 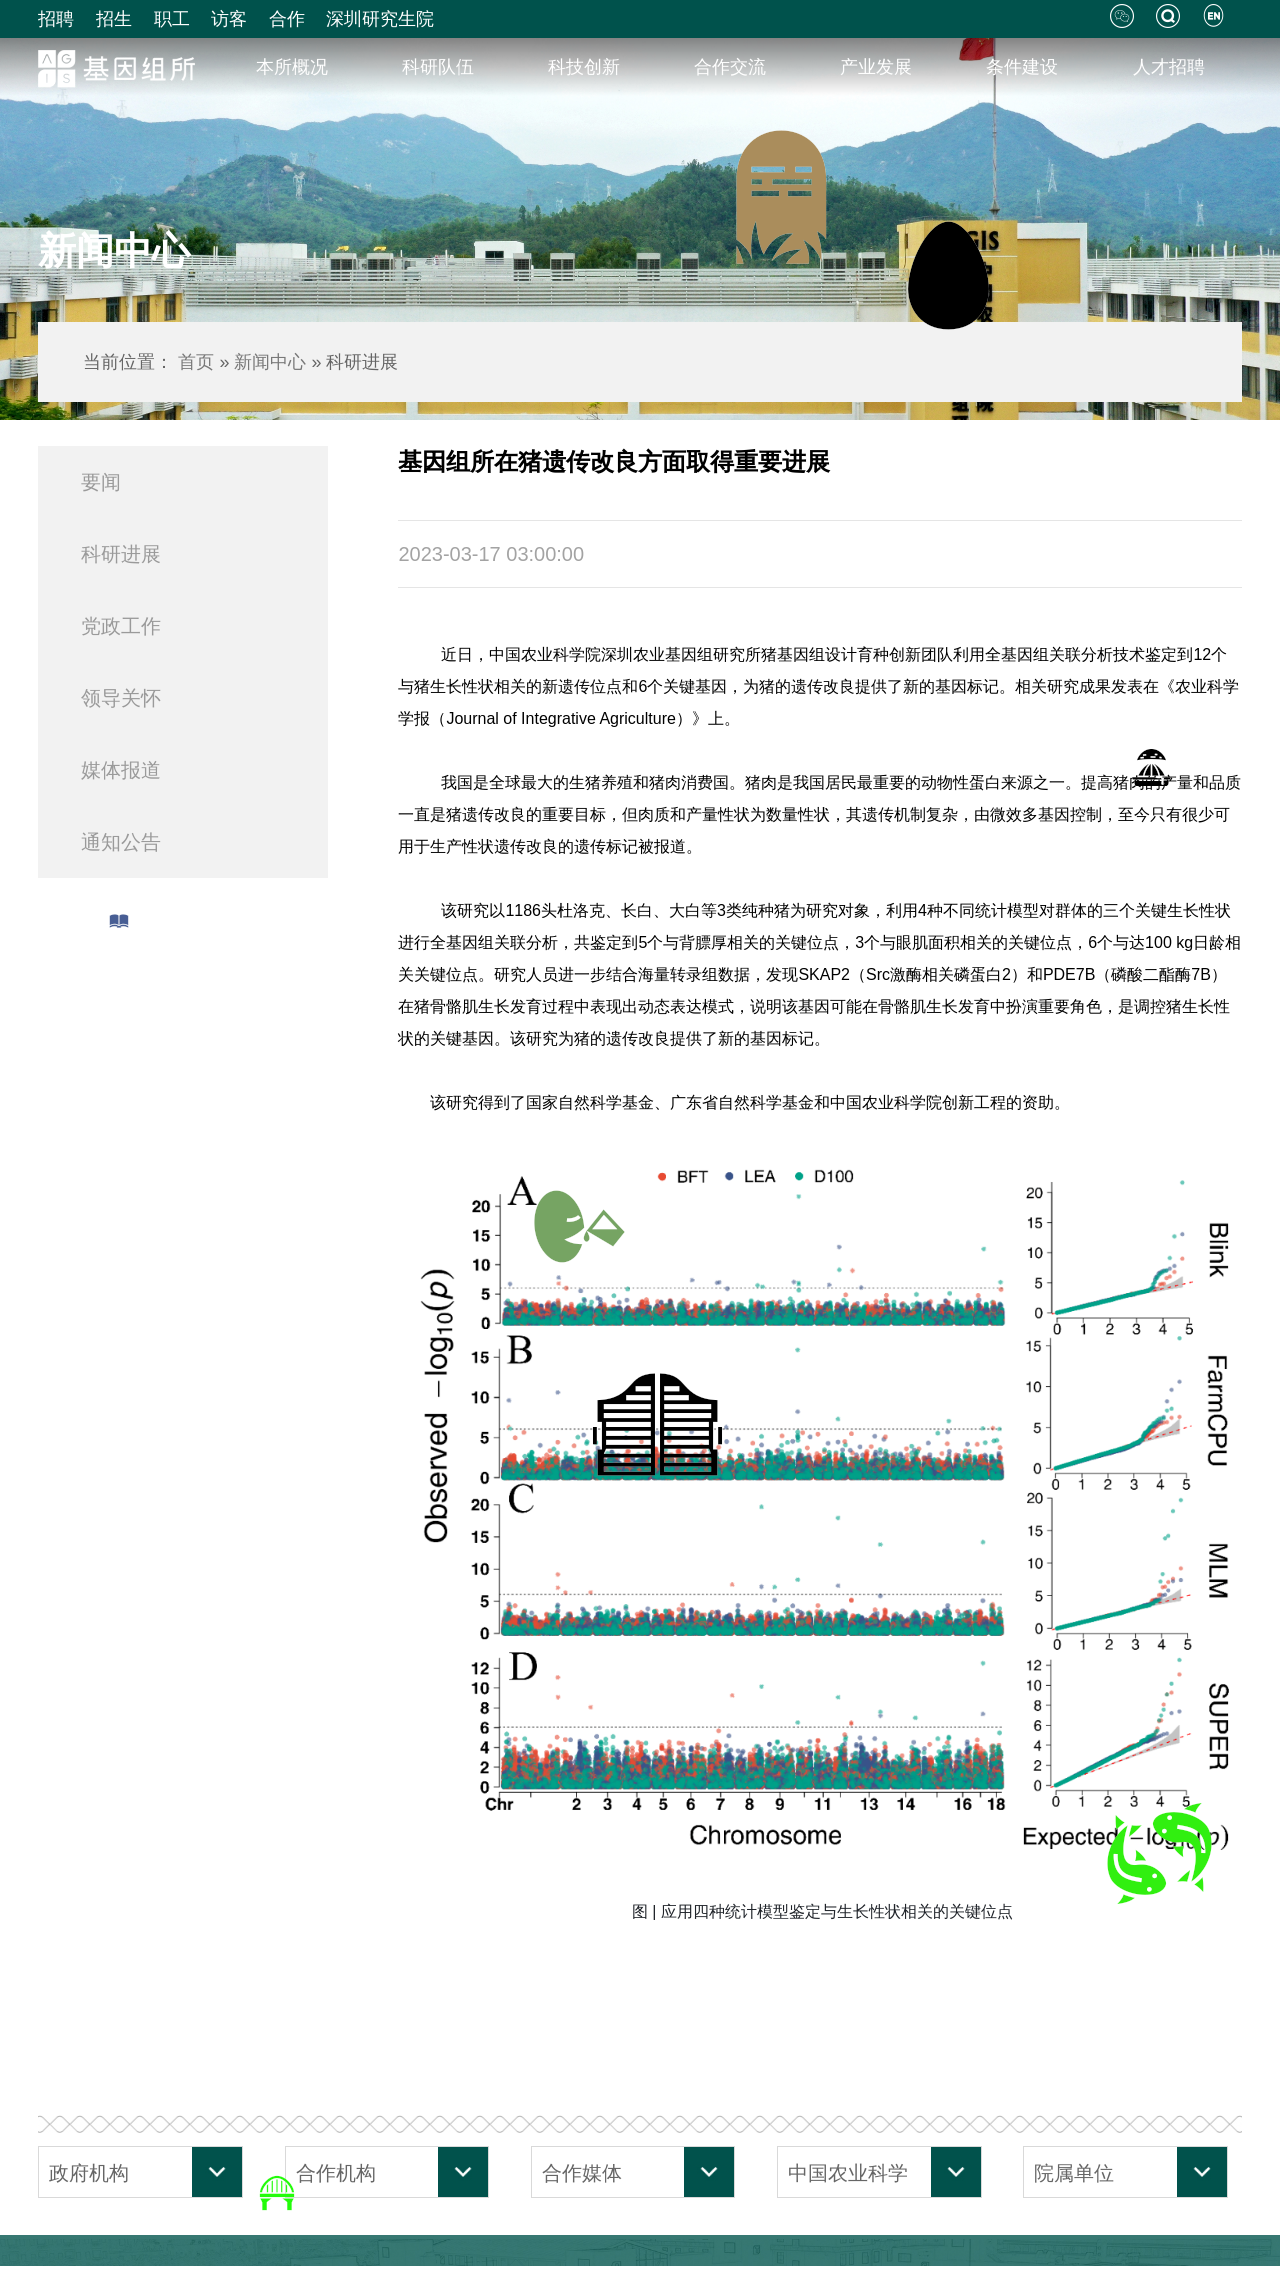 I want to click on indicates an egg item or ingredient in a game inventory, so click(x=948, y=275).